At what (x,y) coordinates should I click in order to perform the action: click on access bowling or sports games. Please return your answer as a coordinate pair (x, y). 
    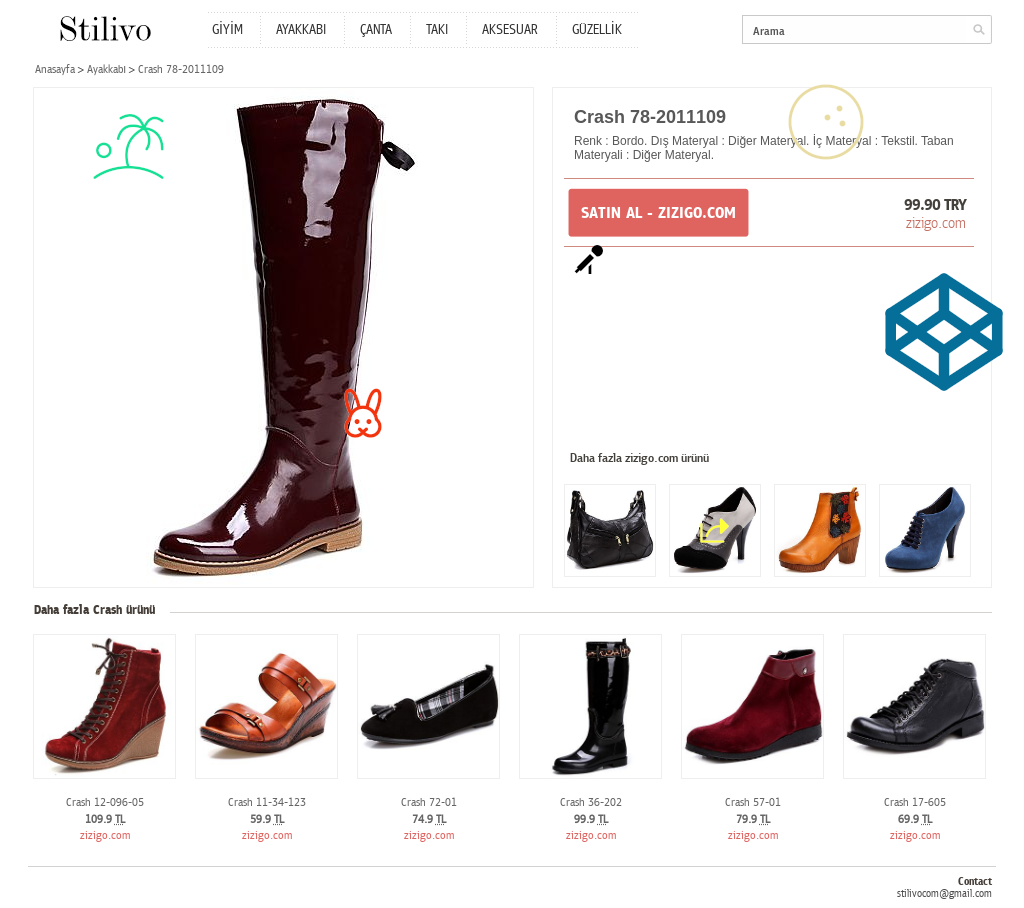
    Looking at the image, I should click on (826, 122).